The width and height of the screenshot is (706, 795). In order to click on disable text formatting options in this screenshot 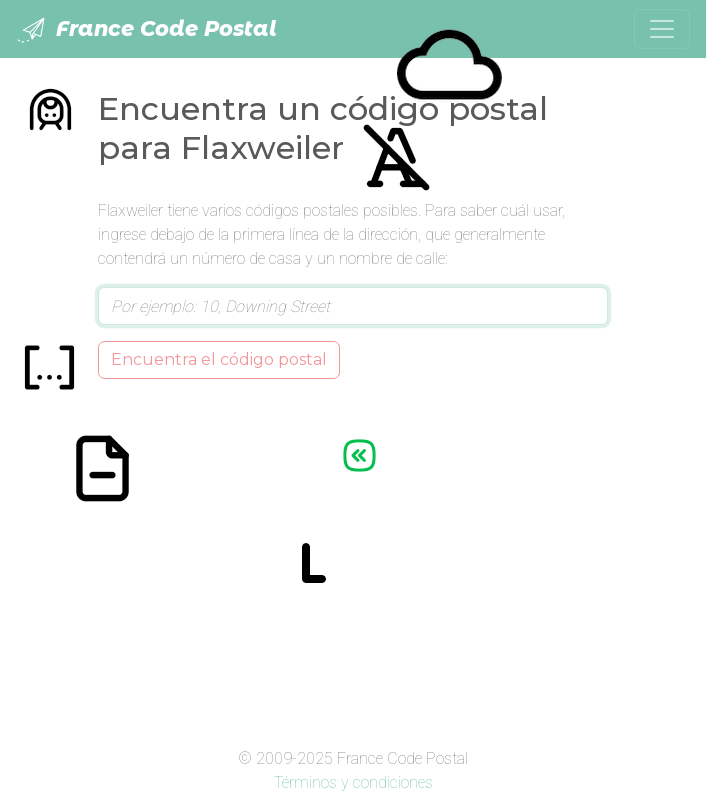, I will do `click(396, 157)`.